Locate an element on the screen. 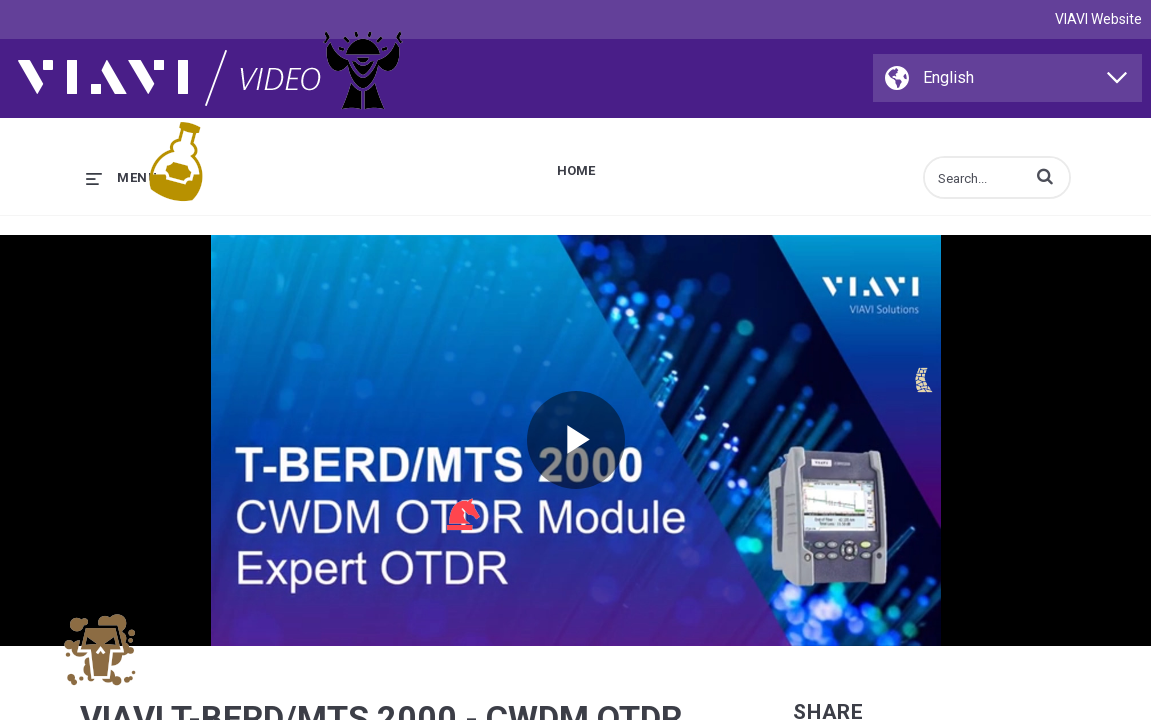  select a potion or consumable item is located at coordinates (180, 161).